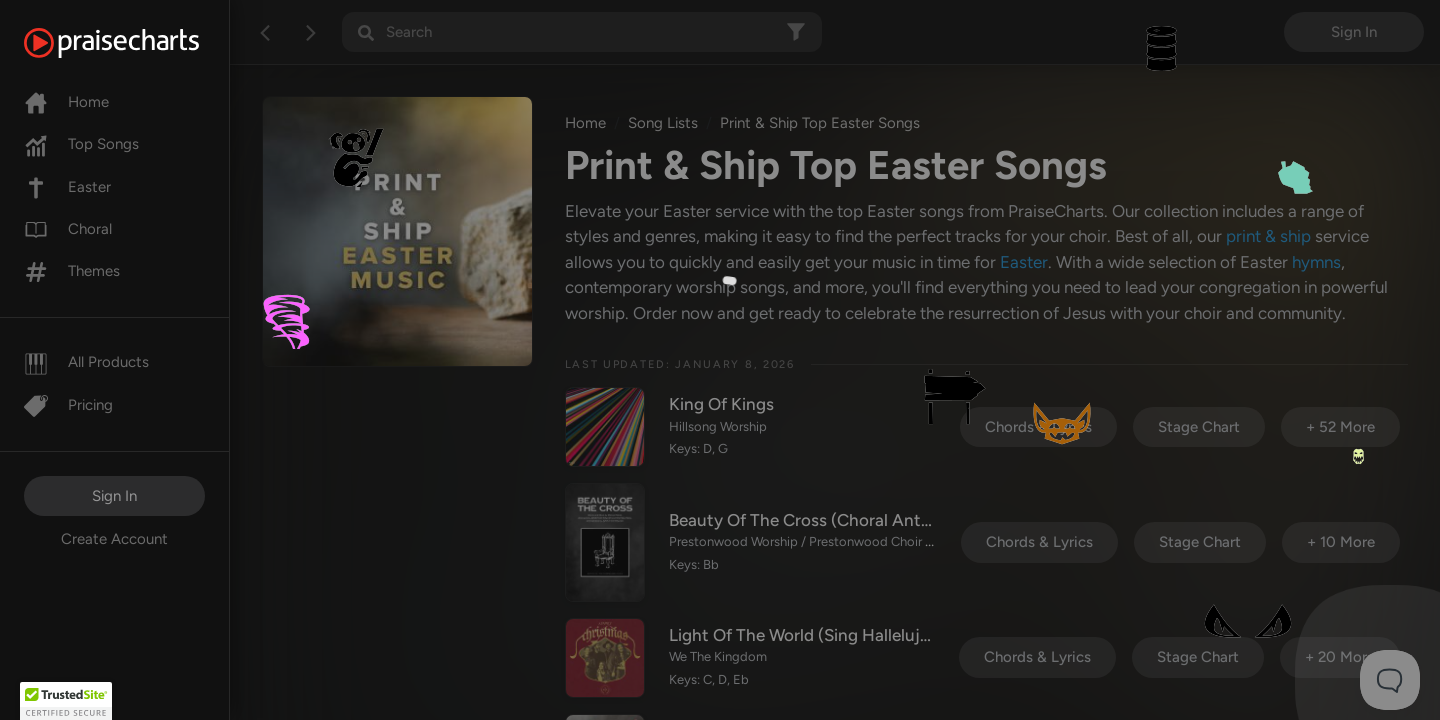 This screenshot has width=1440, height=720. What do you see at coordinates (1358, 456) in the screenshot?
I see `select a trap or hazard in a game interface` at bounding box center [1358, 456].